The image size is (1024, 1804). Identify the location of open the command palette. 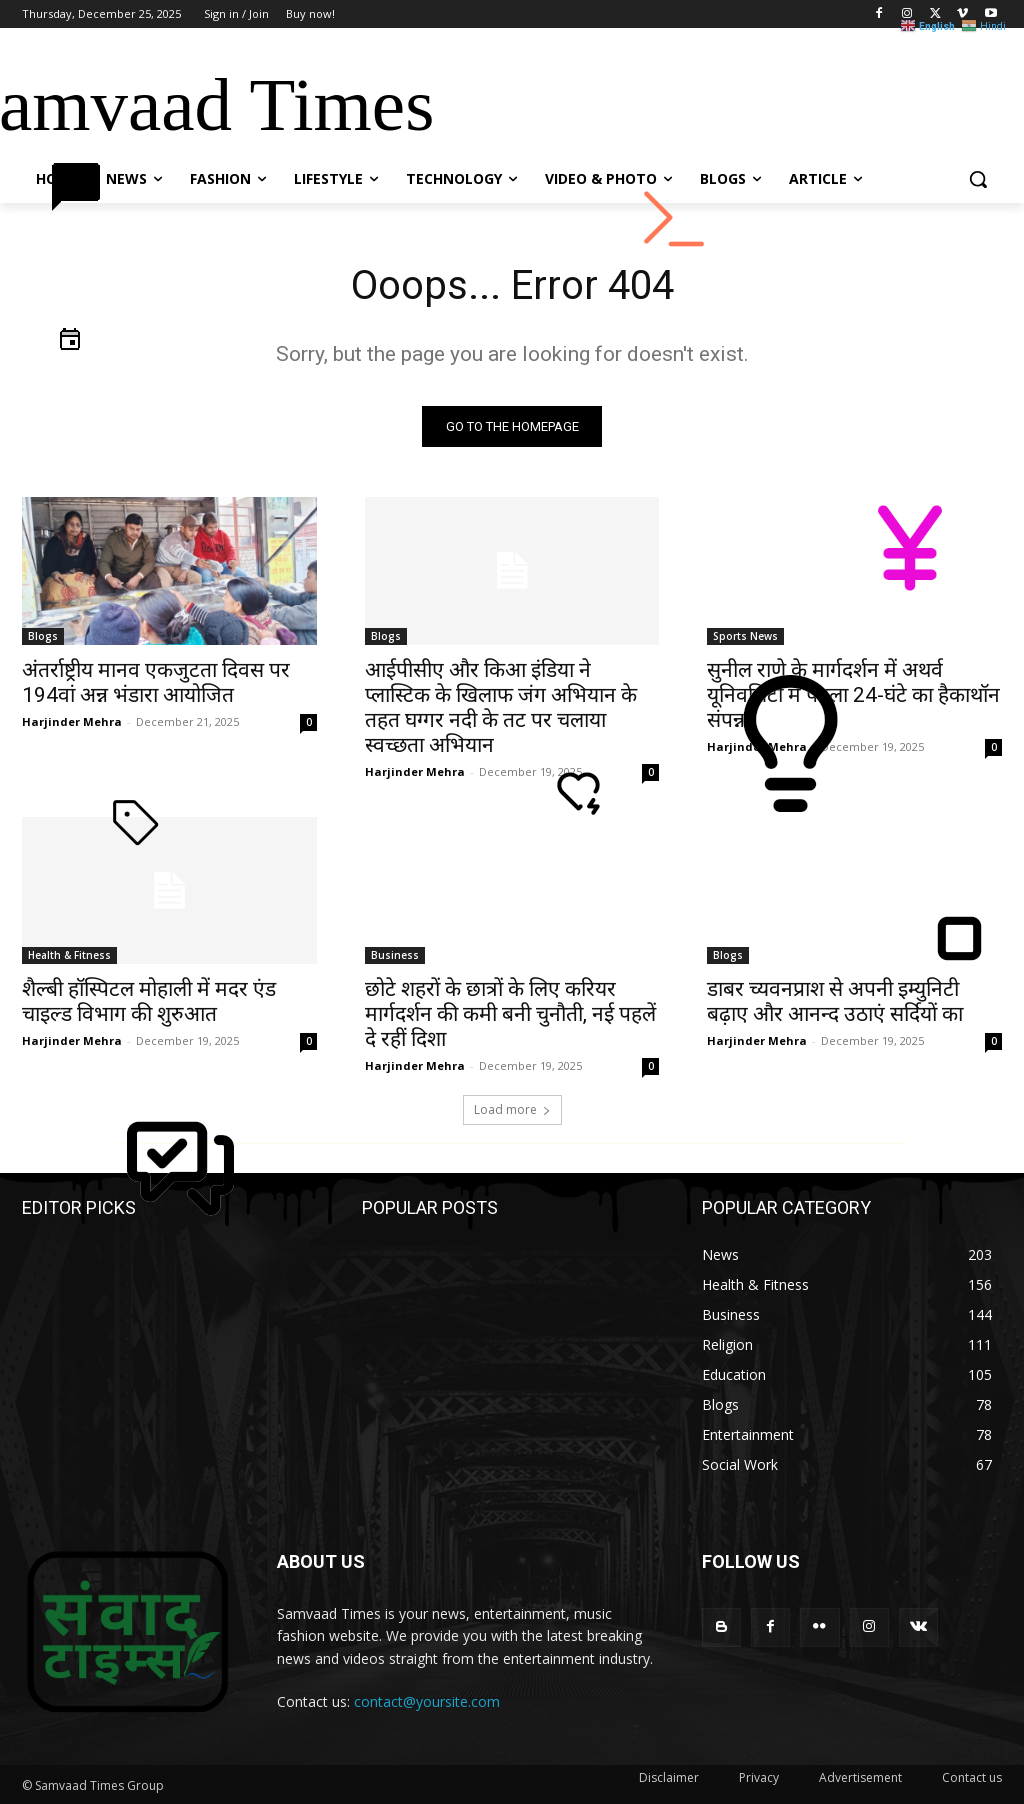
(673, 217).